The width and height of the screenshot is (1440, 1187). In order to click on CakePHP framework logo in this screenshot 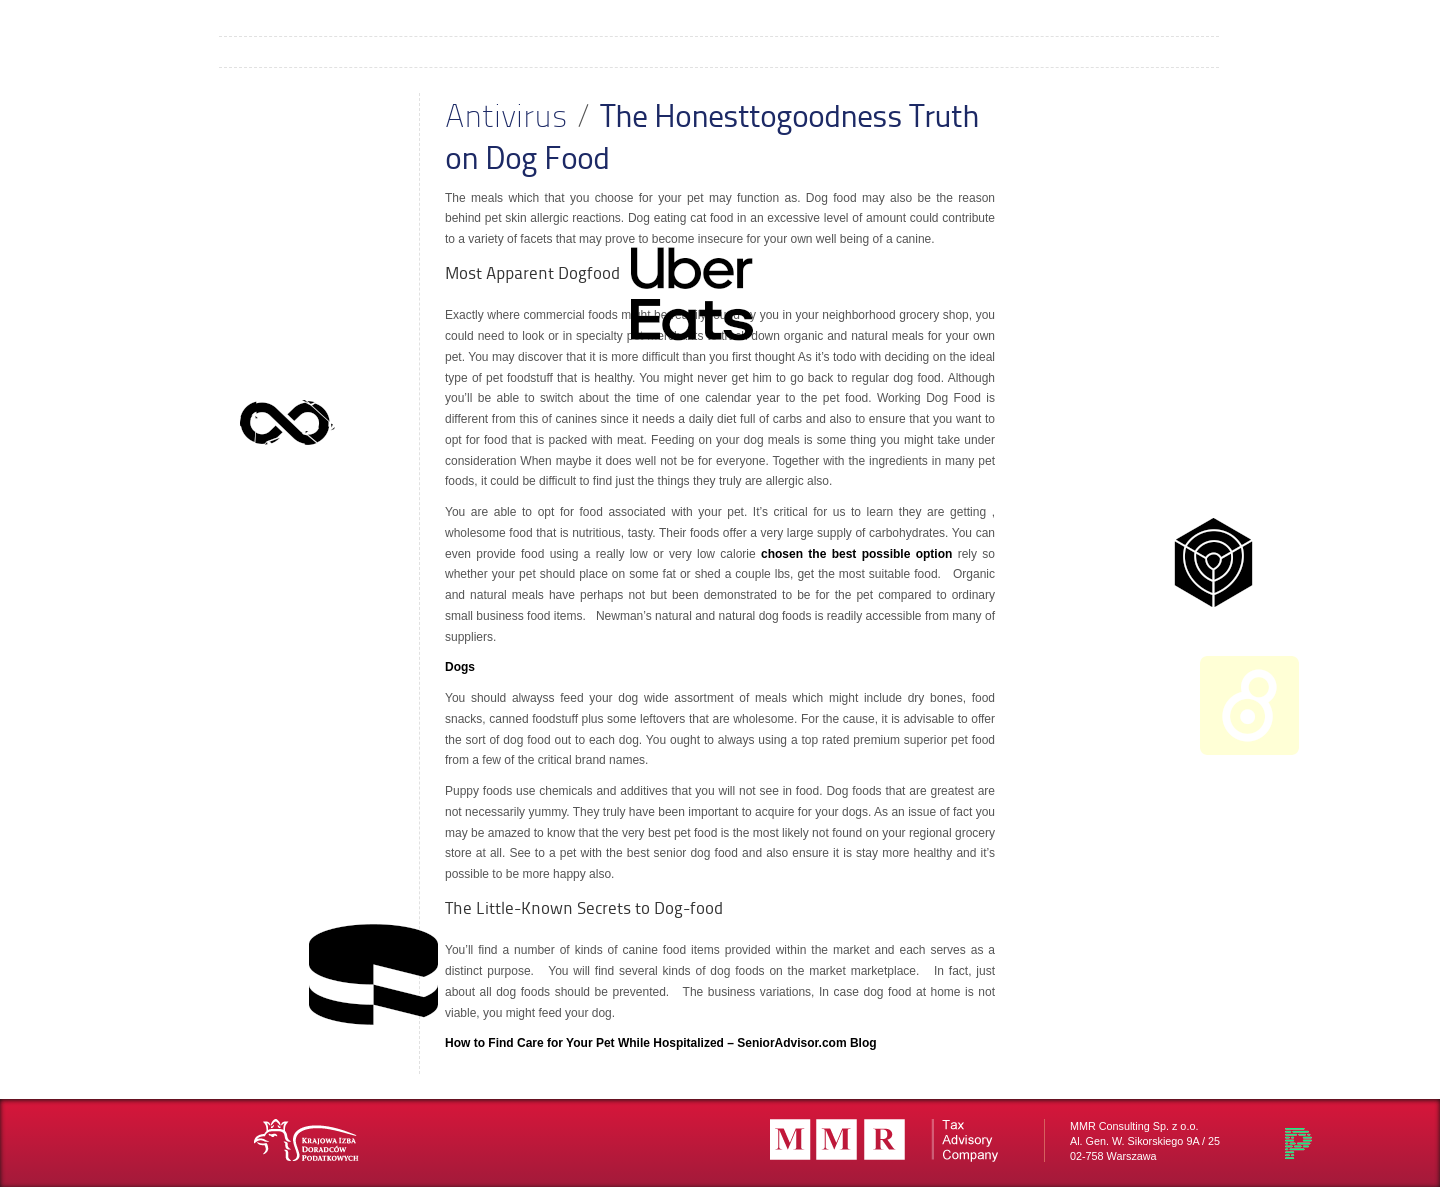, I will do `click(373, 974)`.